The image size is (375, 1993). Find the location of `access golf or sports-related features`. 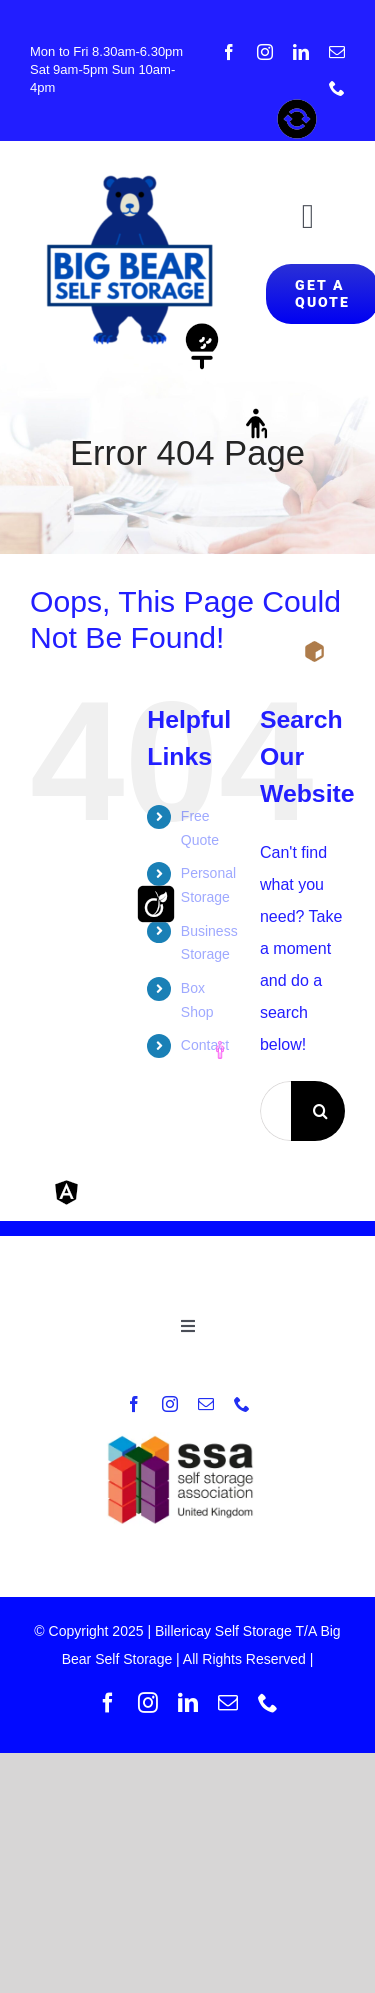

access golf or sports-related features is located at coordinates (202, 345).